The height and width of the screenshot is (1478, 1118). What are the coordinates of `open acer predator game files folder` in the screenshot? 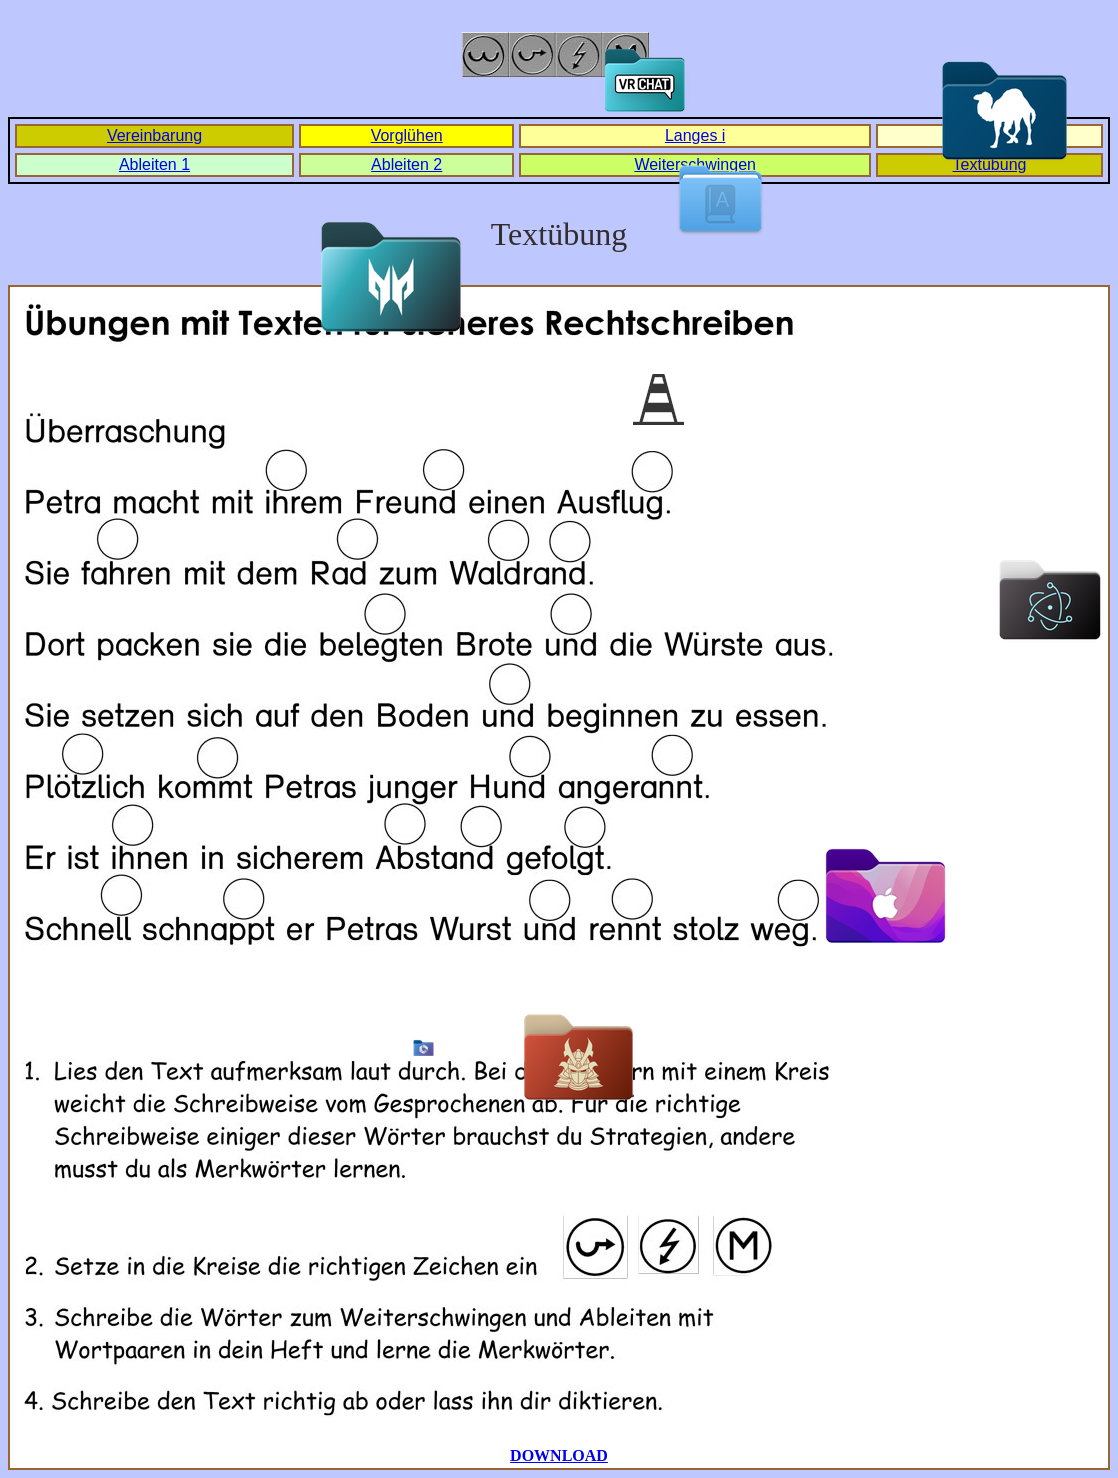 It's located at (390, 280).